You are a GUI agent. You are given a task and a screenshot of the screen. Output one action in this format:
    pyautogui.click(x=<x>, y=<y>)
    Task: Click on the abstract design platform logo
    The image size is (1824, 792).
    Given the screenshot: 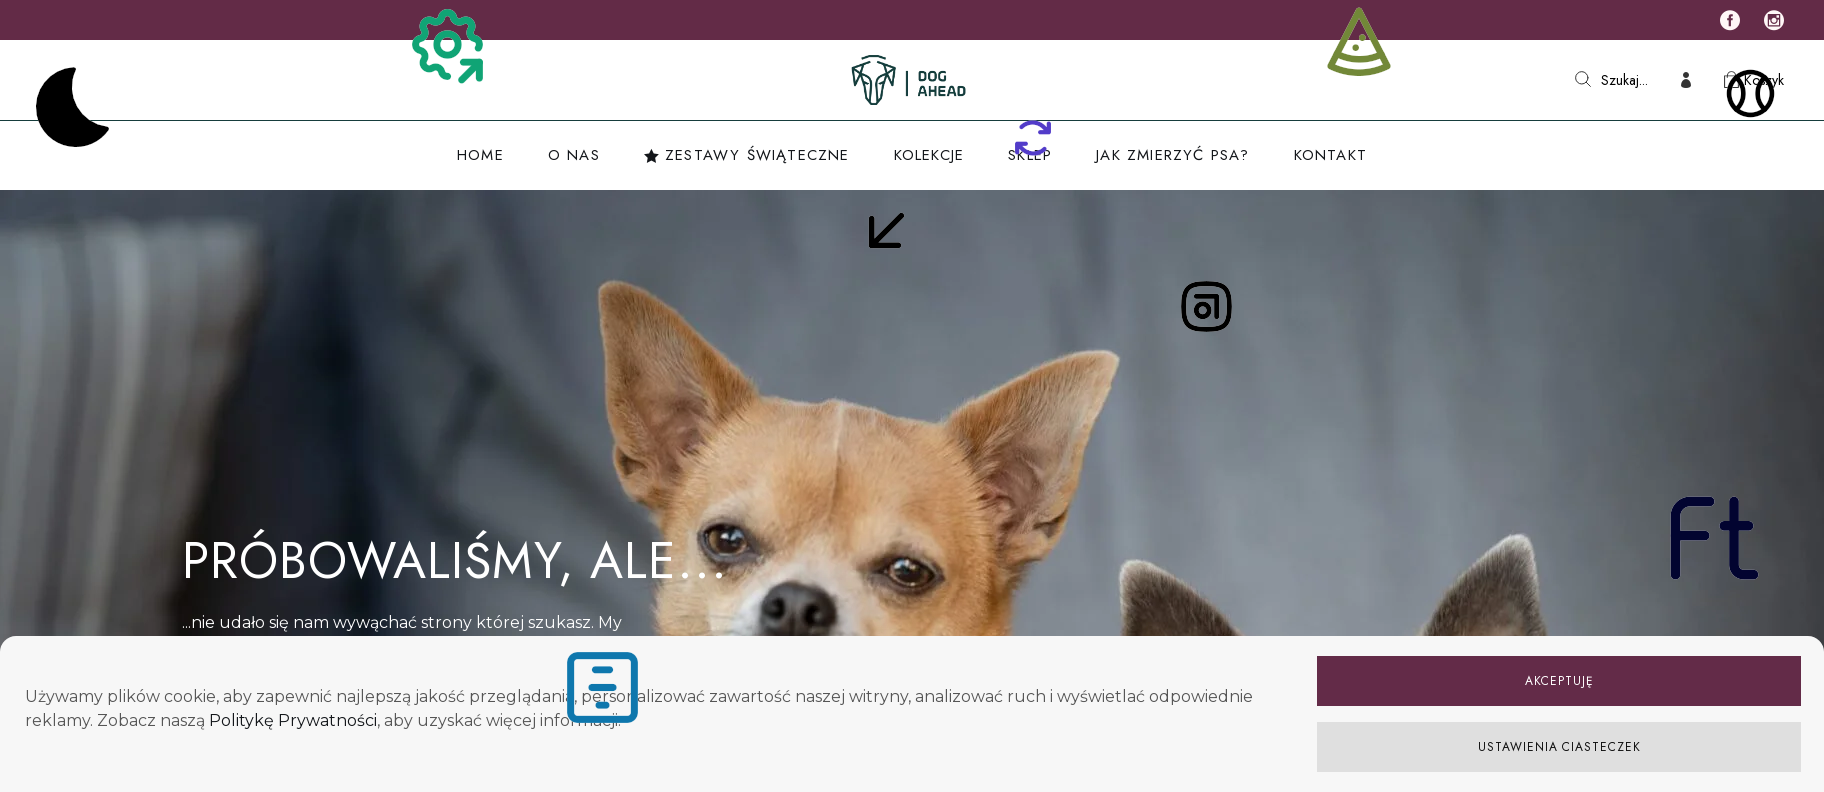 What is the action you would take?
    pyautogui.click(x=1206, y=306)
    